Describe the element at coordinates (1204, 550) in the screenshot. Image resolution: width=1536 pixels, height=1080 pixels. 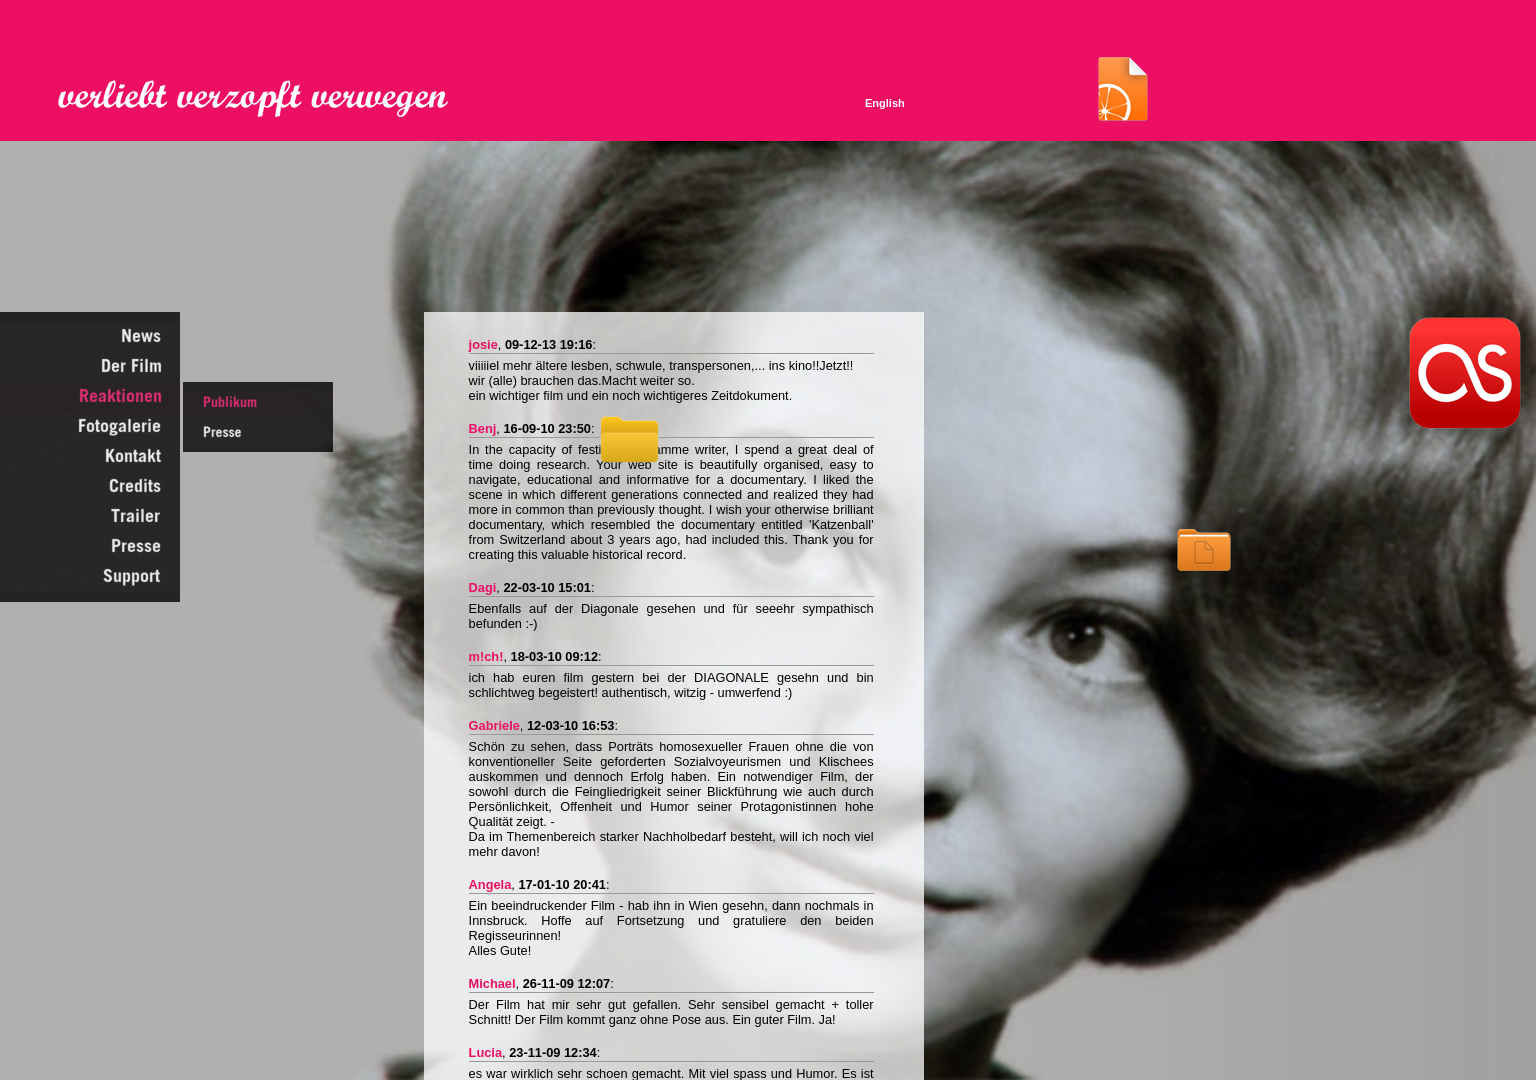
I see `open your documents folder` at that location.